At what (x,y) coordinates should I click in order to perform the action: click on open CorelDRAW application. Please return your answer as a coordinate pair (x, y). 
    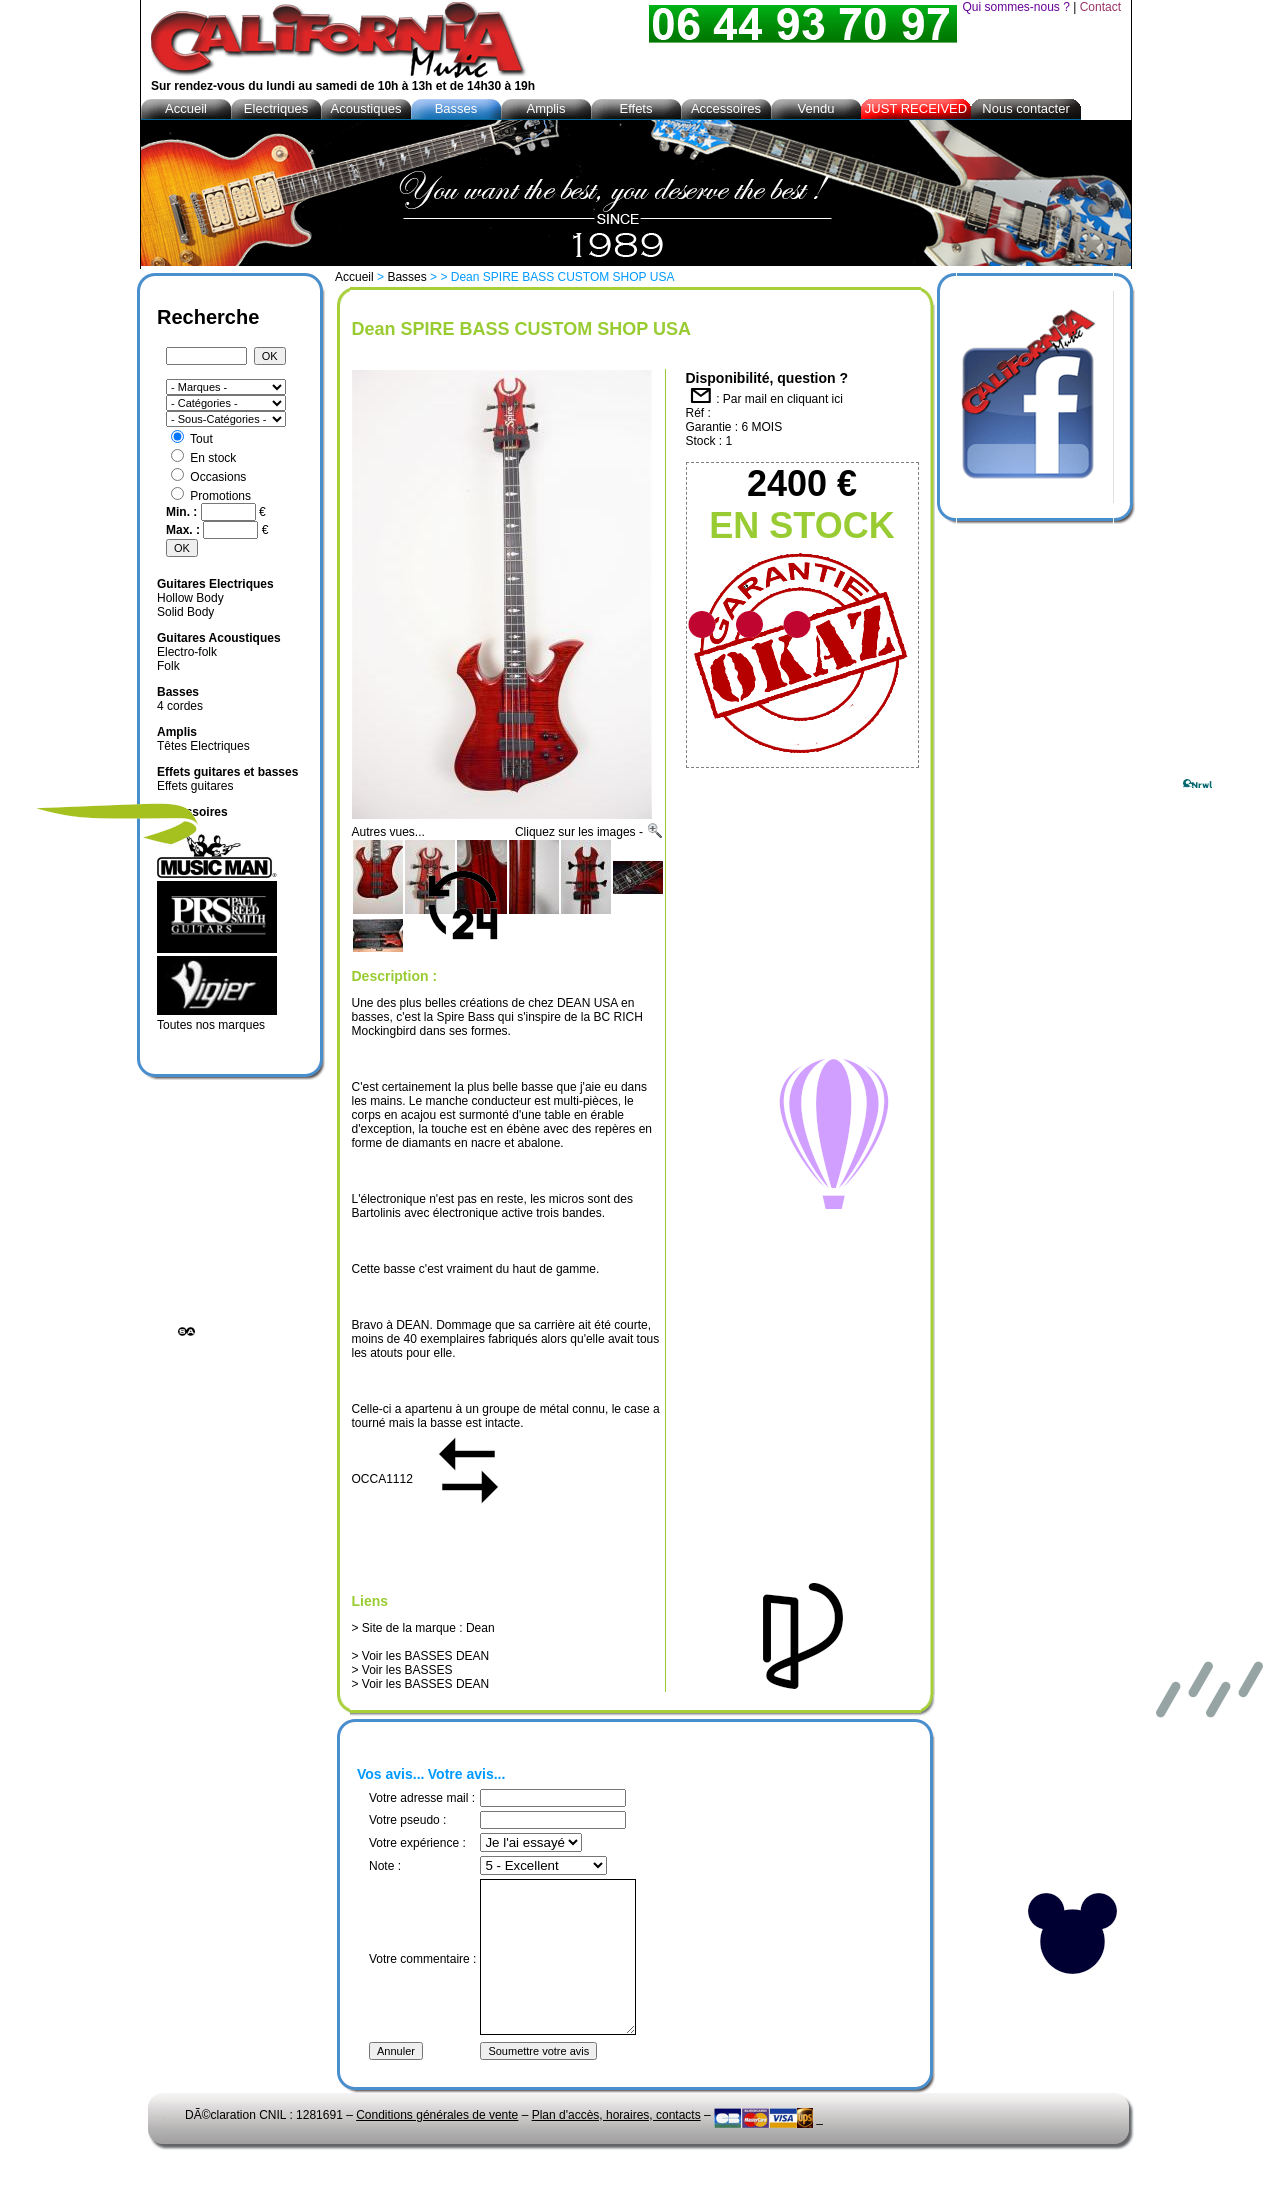
    Looking at the image, I should click on (834, 1134).